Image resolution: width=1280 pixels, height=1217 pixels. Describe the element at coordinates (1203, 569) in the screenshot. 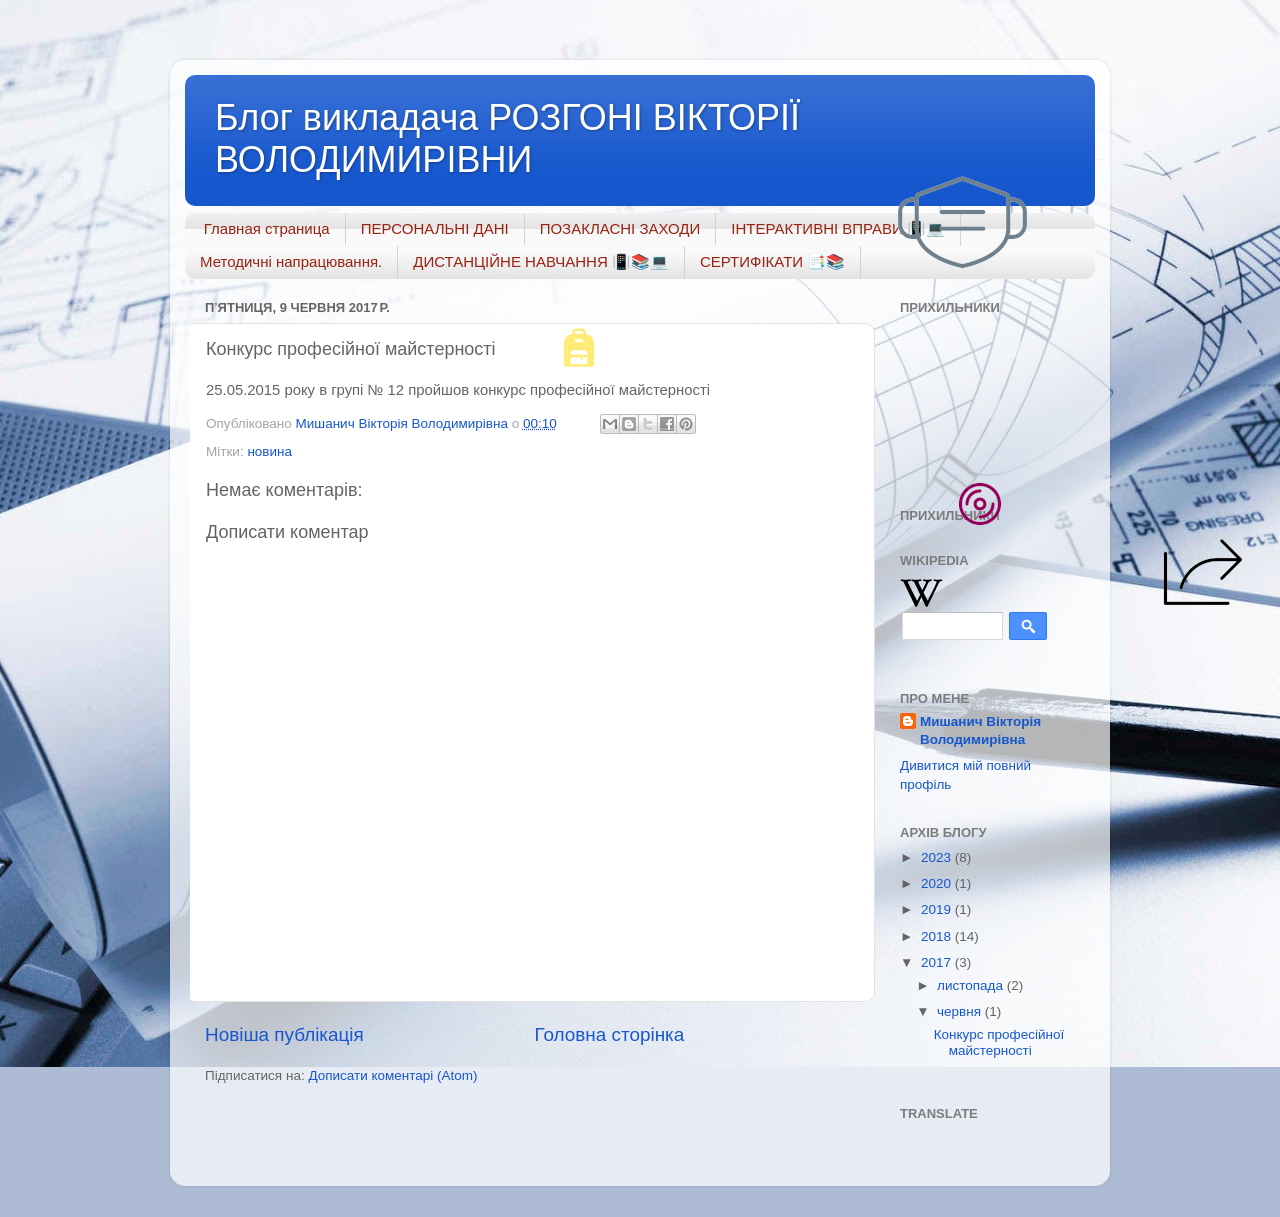

I see `share content with others` at that location.